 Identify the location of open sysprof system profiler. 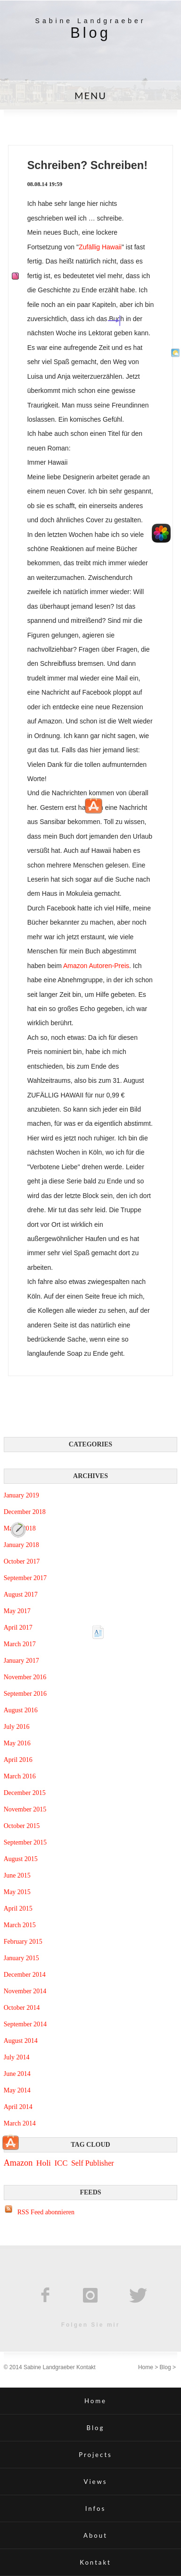
(18, 1530).